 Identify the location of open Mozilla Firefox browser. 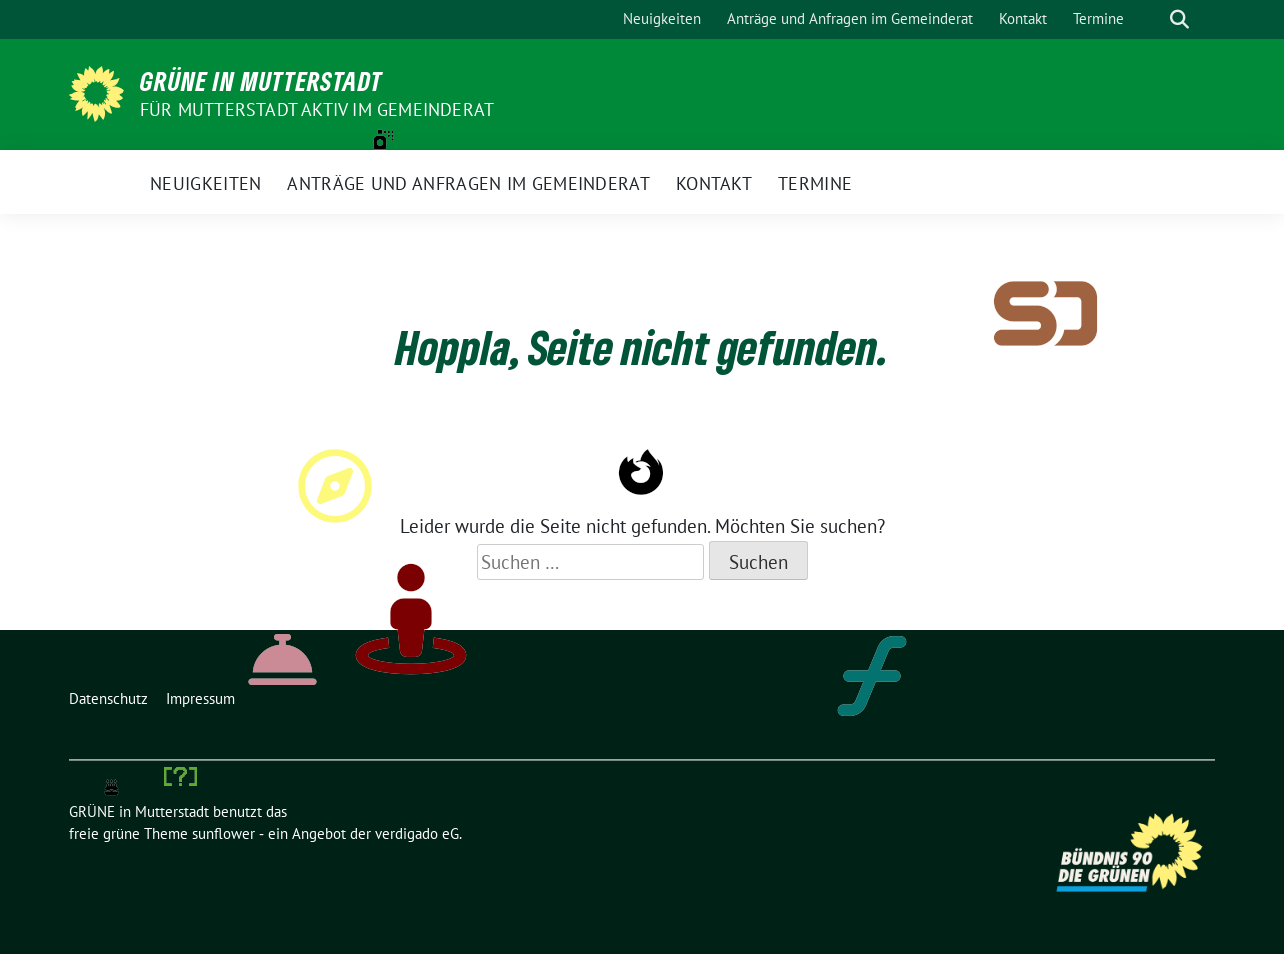
(641, 472).